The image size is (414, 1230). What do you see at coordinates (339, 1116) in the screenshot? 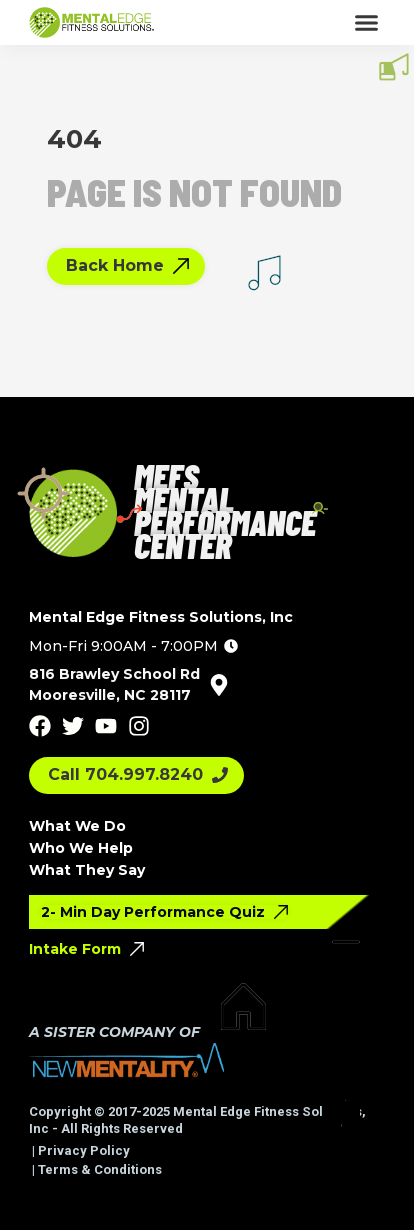
I see `flag or report content` at bounding box center [339, 1116].